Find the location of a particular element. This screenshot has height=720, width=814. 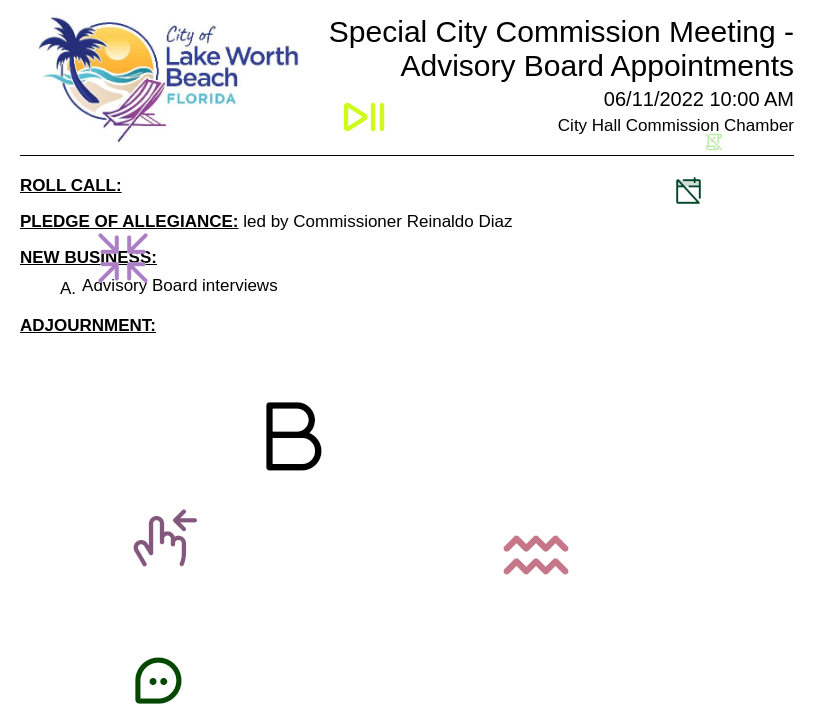

exit fullscreen mode is located at coordinates (123, 258).